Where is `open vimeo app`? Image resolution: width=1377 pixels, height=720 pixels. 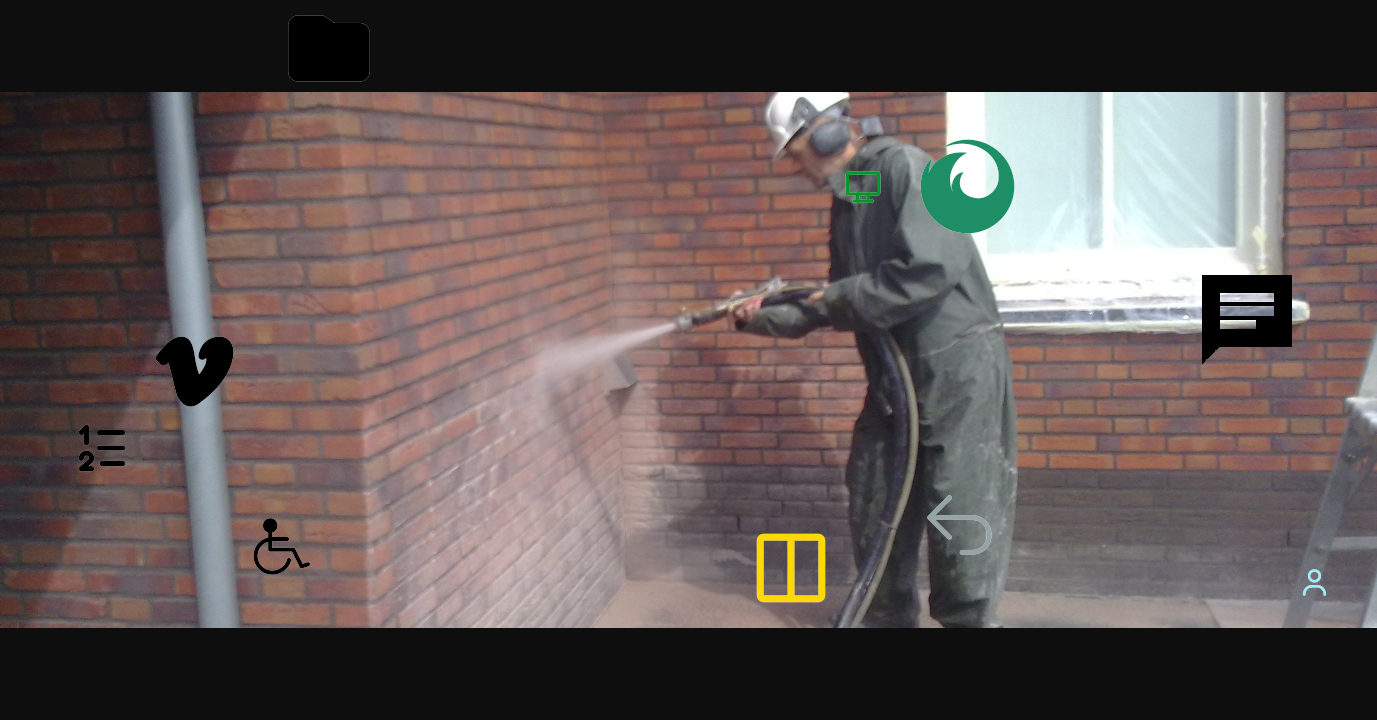 open vimeo app is located at coordinates (194, 371).